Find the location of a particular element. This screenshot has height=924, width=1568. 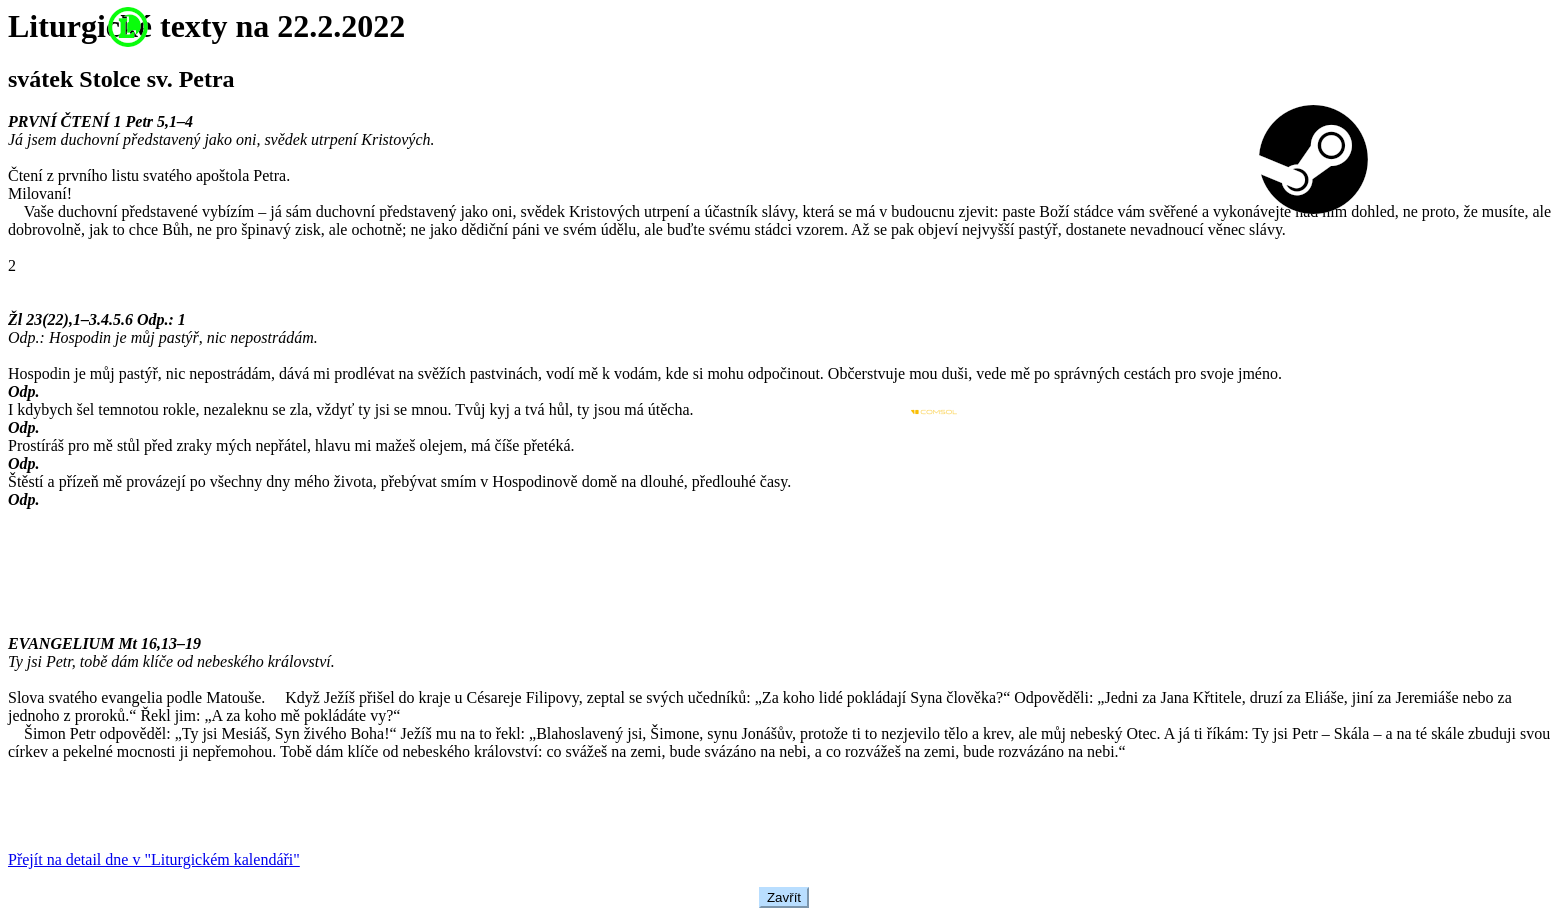

COMSOL multiphysics simulation software logo is located at coordinates (934, 412).